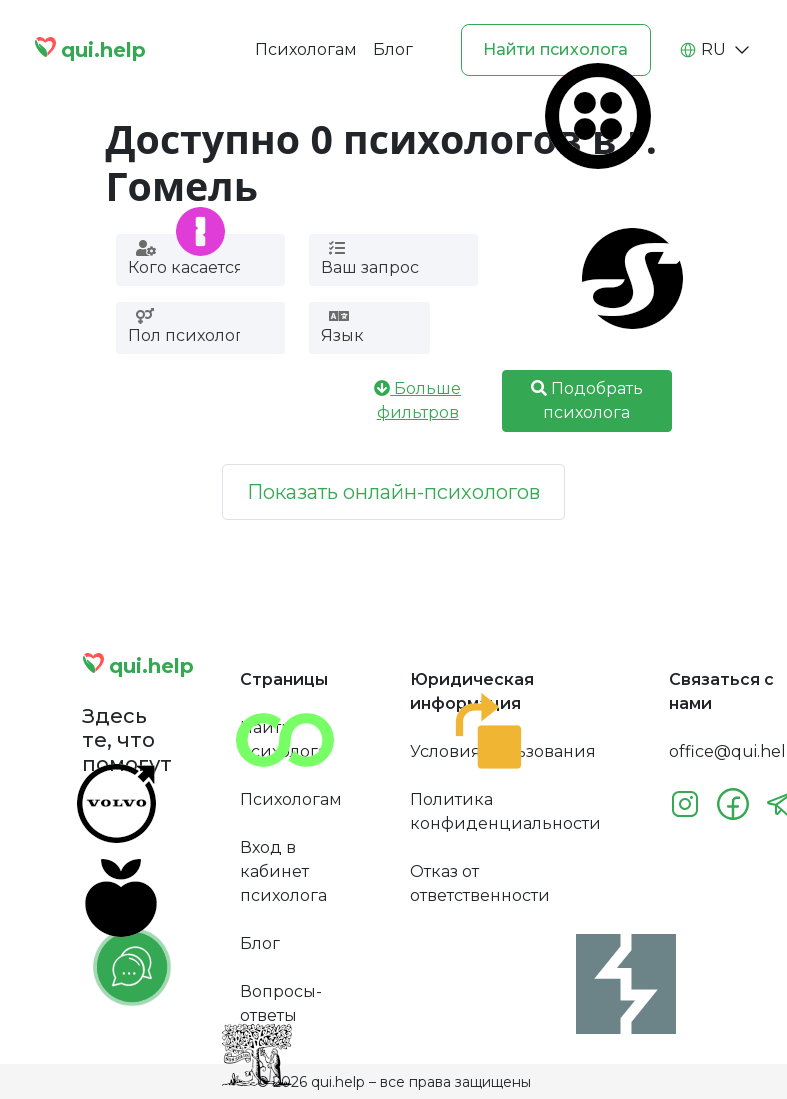 The height and width of the screenshot is (1099, 787). I want to click on visit portswigger website or resources, so click(626, 984).